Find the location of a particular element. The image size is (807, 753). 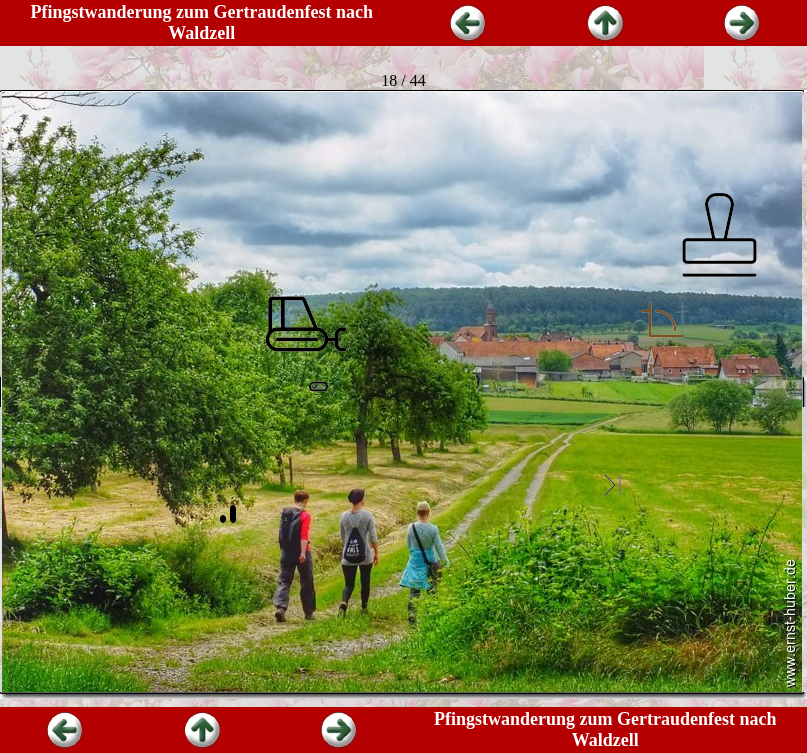

skip to end of content is located at coordinates (613, 485).